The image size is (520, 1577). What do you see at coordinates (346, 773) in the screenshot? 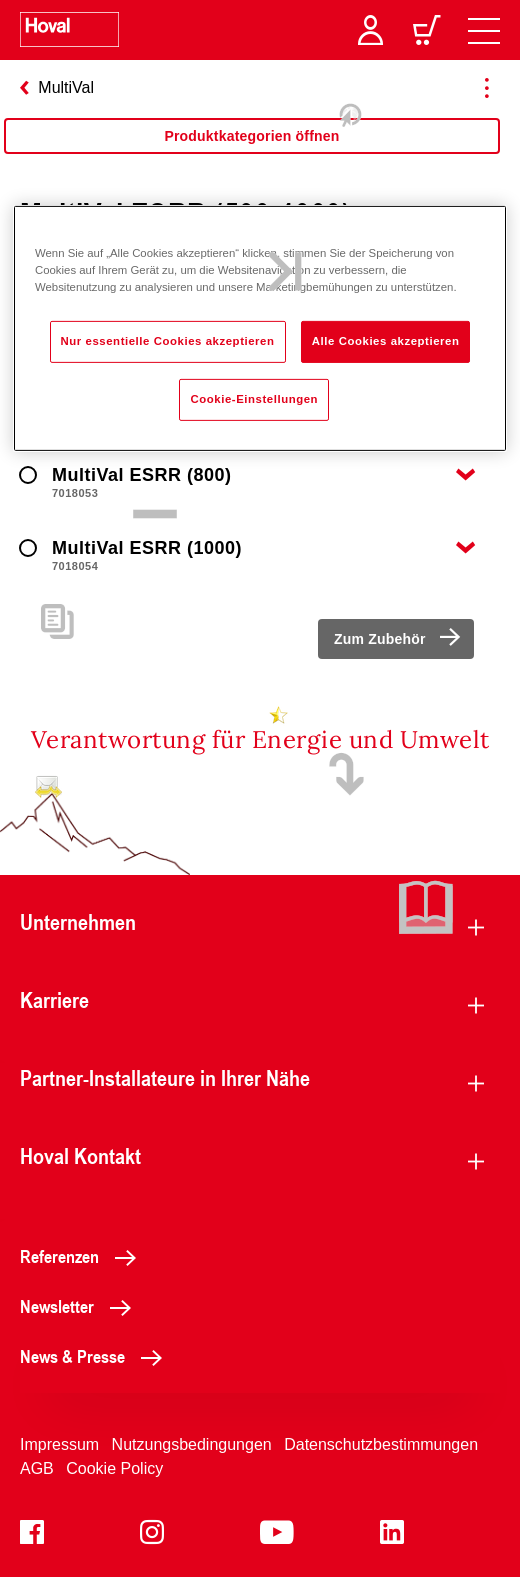
I see `jump to a specific location or section` at bounding box center [346, 773].